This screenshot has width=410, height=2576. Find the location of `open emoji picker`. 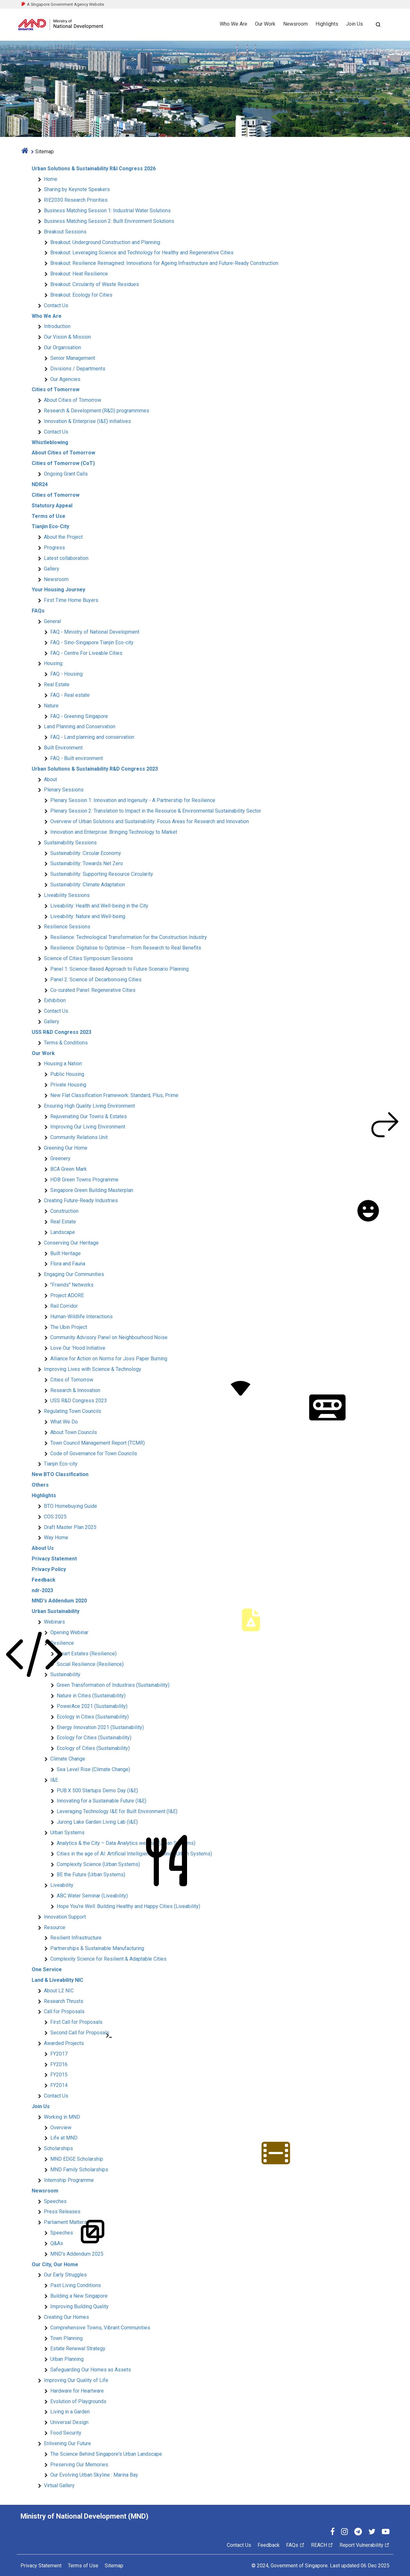

open emoji picker is located at coordinates (368, 1211).